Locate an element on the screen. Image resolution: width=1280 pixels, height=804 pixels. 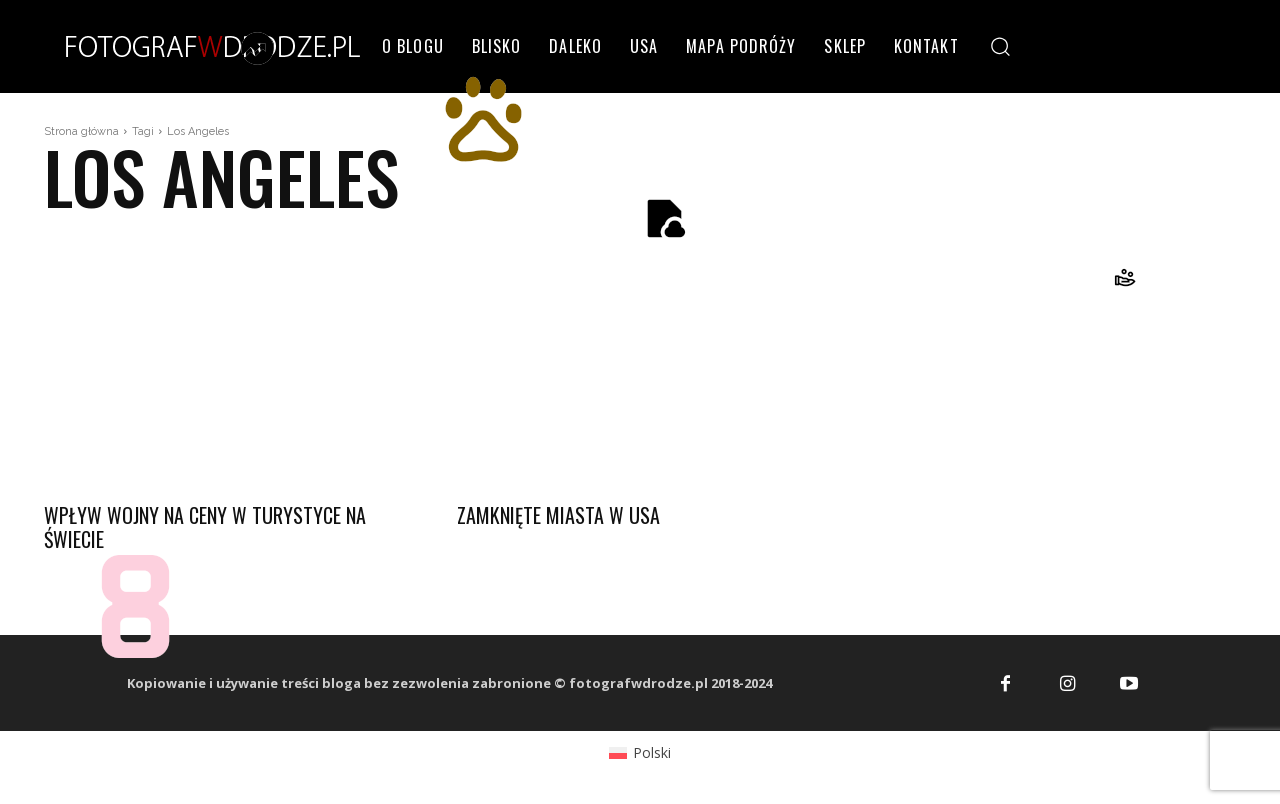
open Baidu app is located at coordinates (483, 118).